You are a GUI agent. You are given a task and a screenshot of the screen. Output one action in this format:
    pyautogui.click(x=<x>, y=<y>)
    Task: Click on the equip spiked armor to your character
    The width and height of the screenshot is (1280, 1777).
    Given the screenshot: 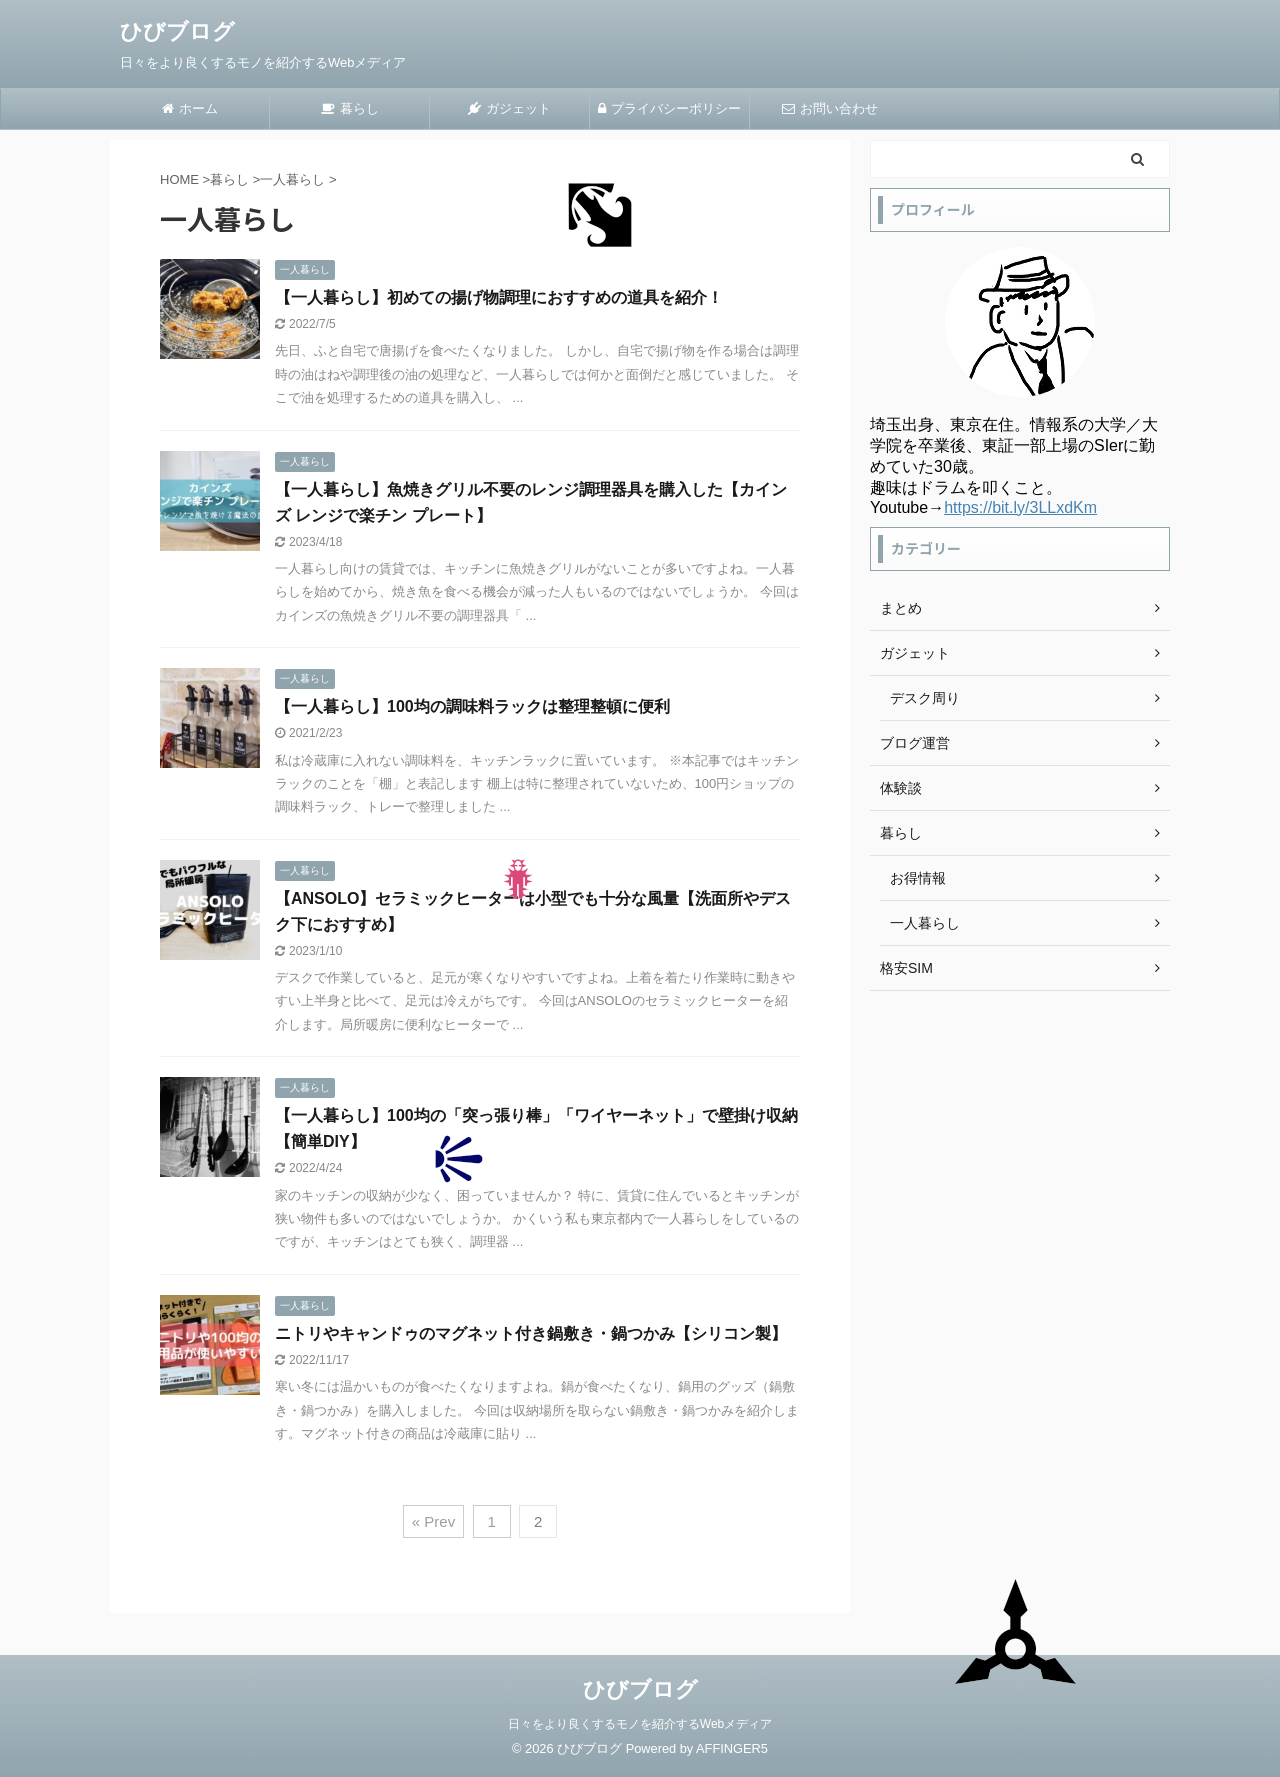 What is the action you would take?
    pyautogui.click(x=518, y=879)
    